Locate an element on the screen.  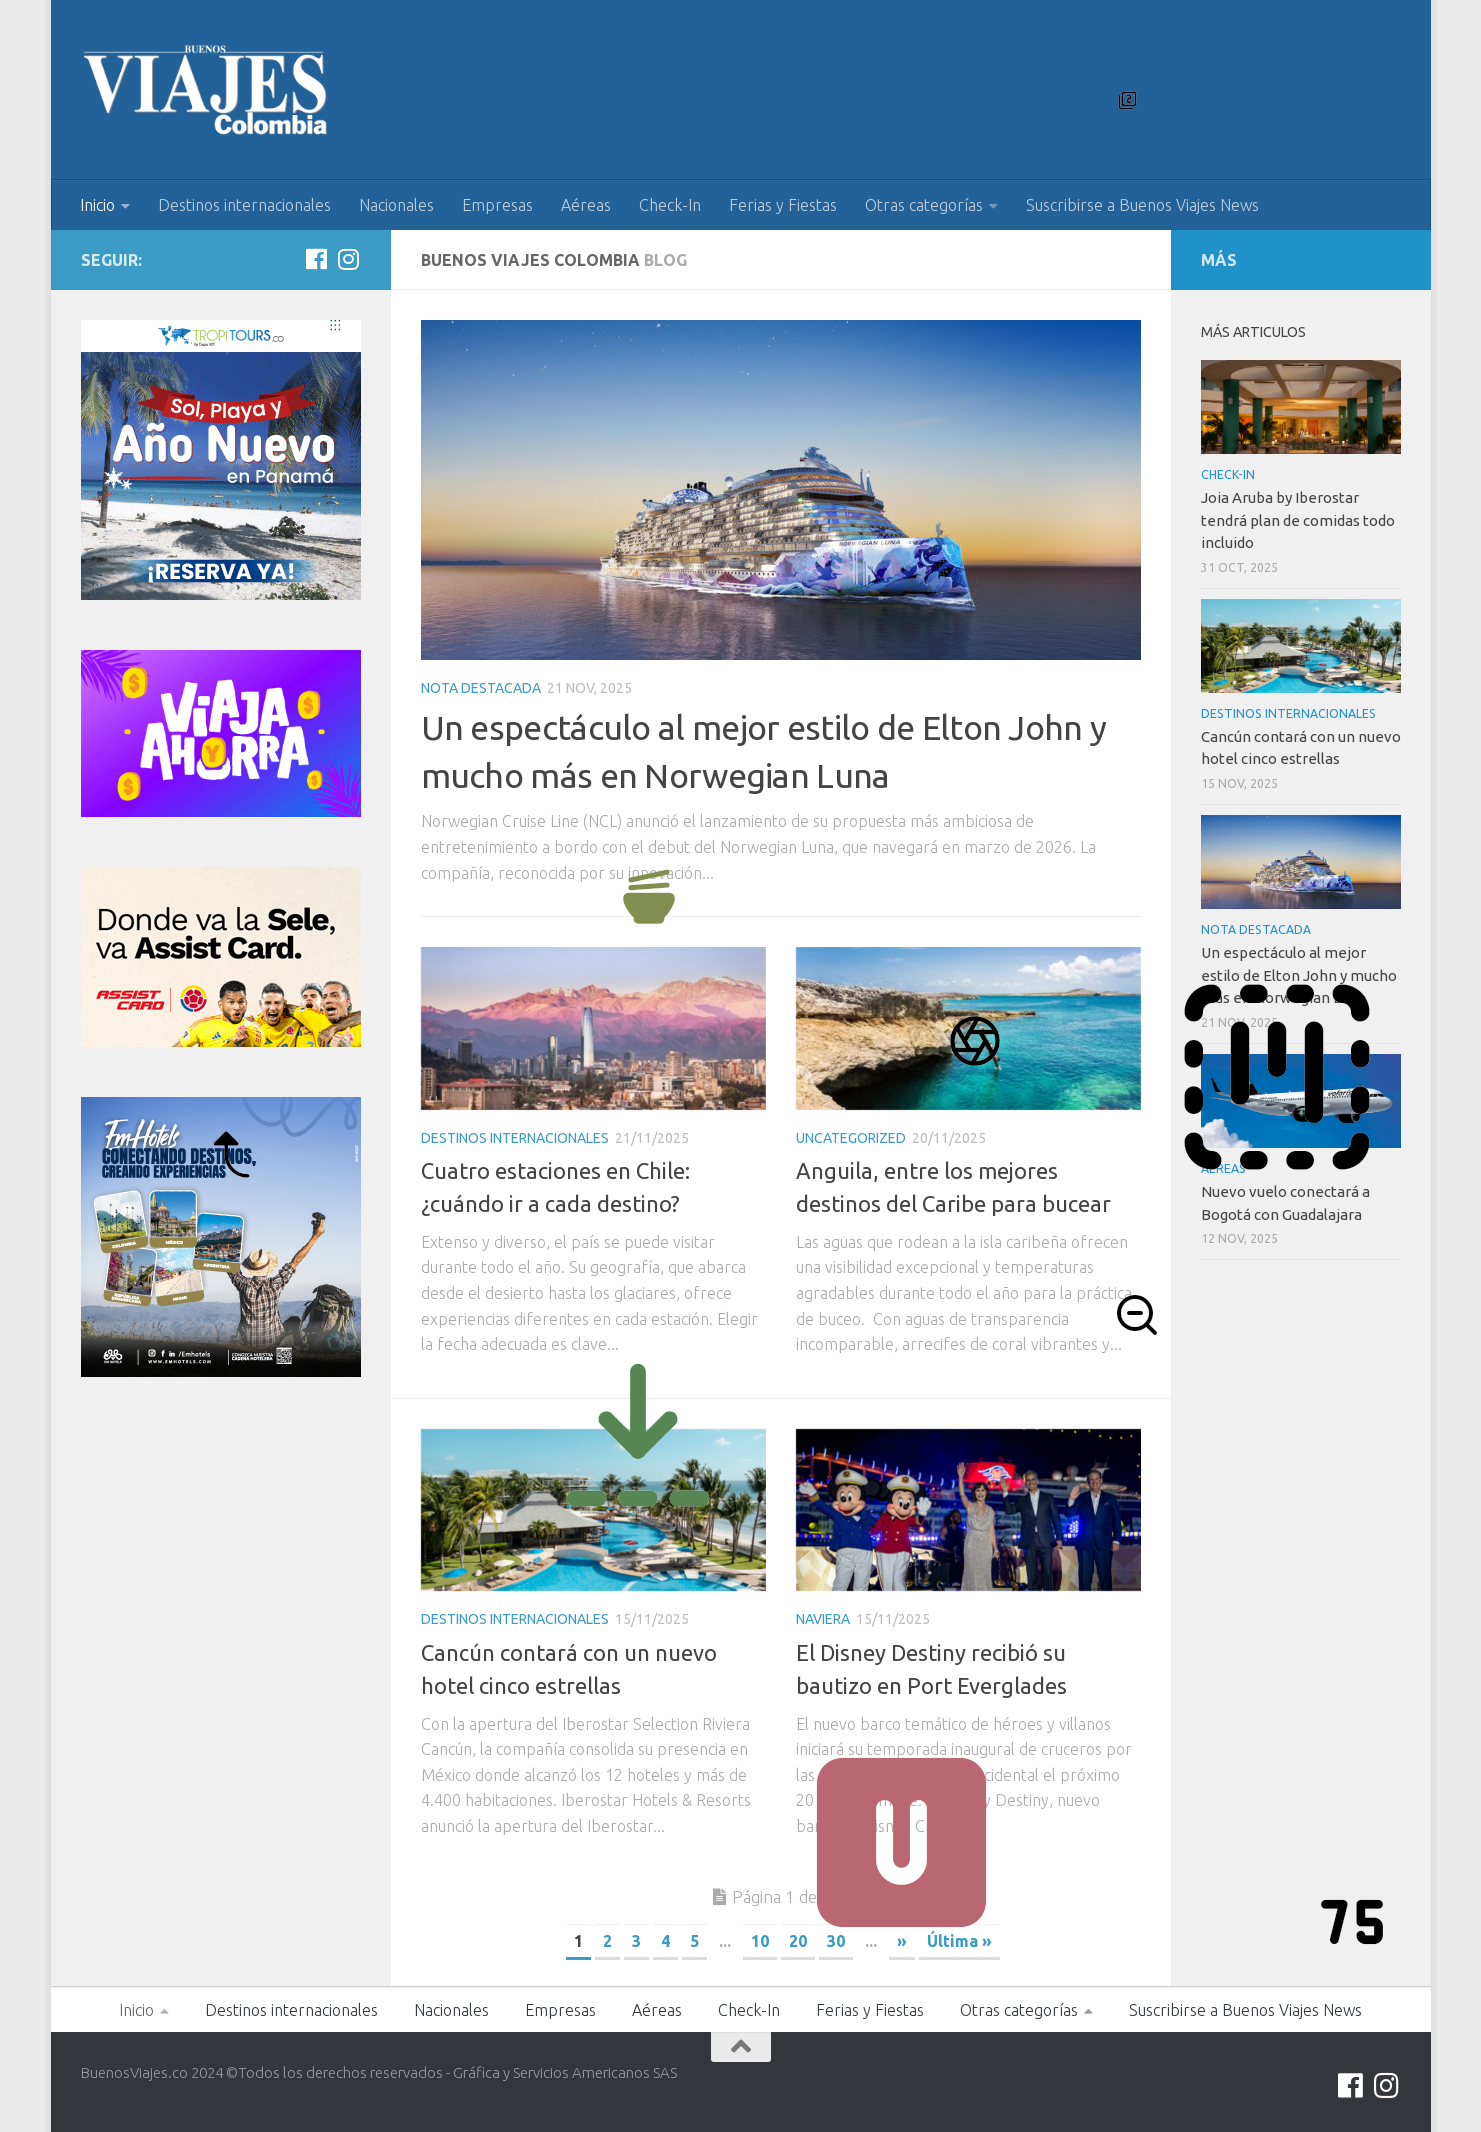
indicates 2 items selected or stacked is located at coordinates (1127, 100).